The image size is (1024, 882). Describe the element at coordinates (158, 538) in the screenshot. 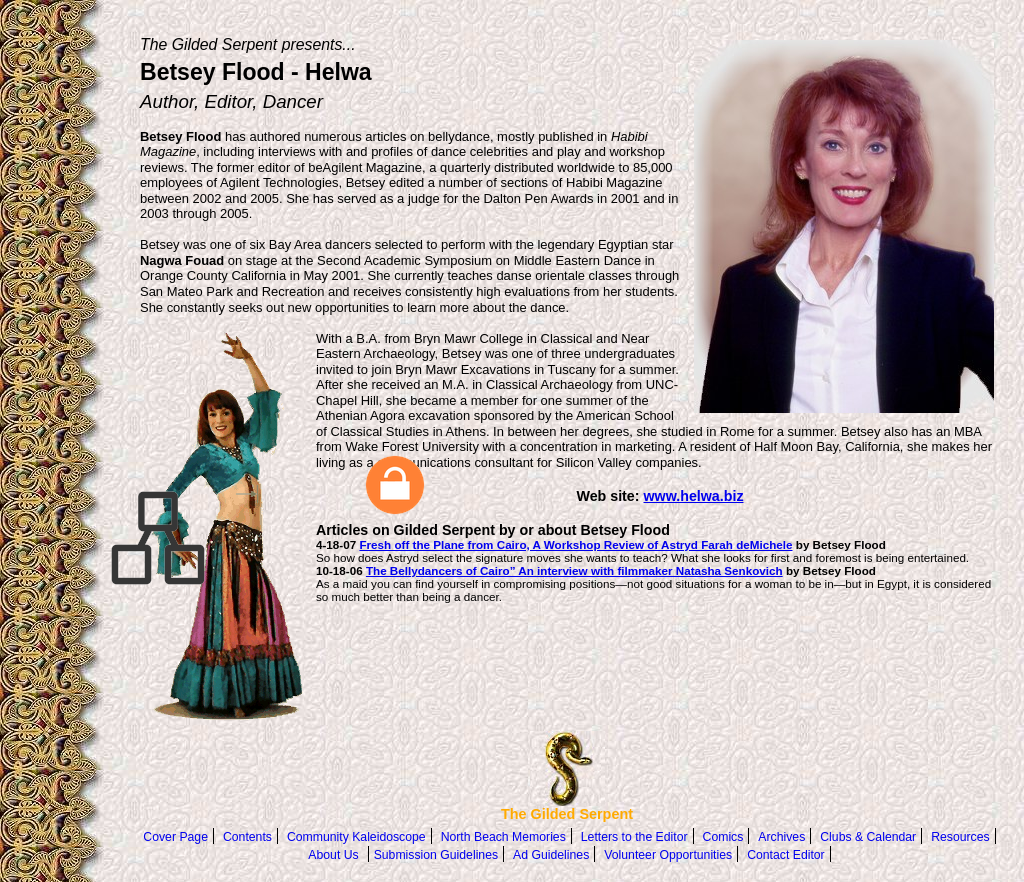

I see `open gtk4 node editor application` at that location.